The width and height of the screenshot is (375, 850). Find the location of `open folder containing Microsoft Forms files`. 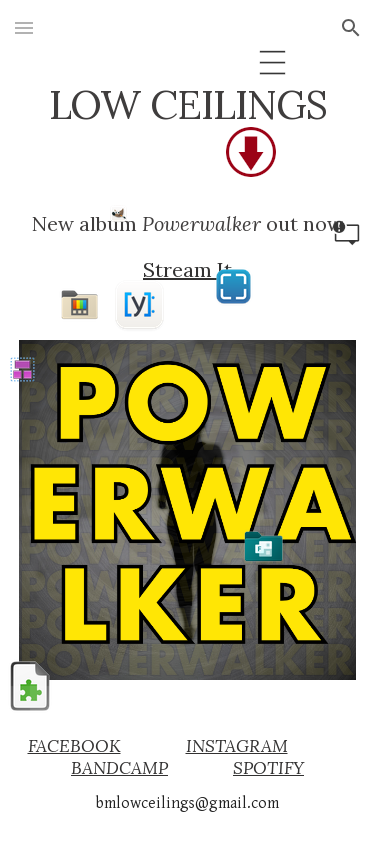

open folder containing Microsoft Forms files is located at coordinates (263, 547).